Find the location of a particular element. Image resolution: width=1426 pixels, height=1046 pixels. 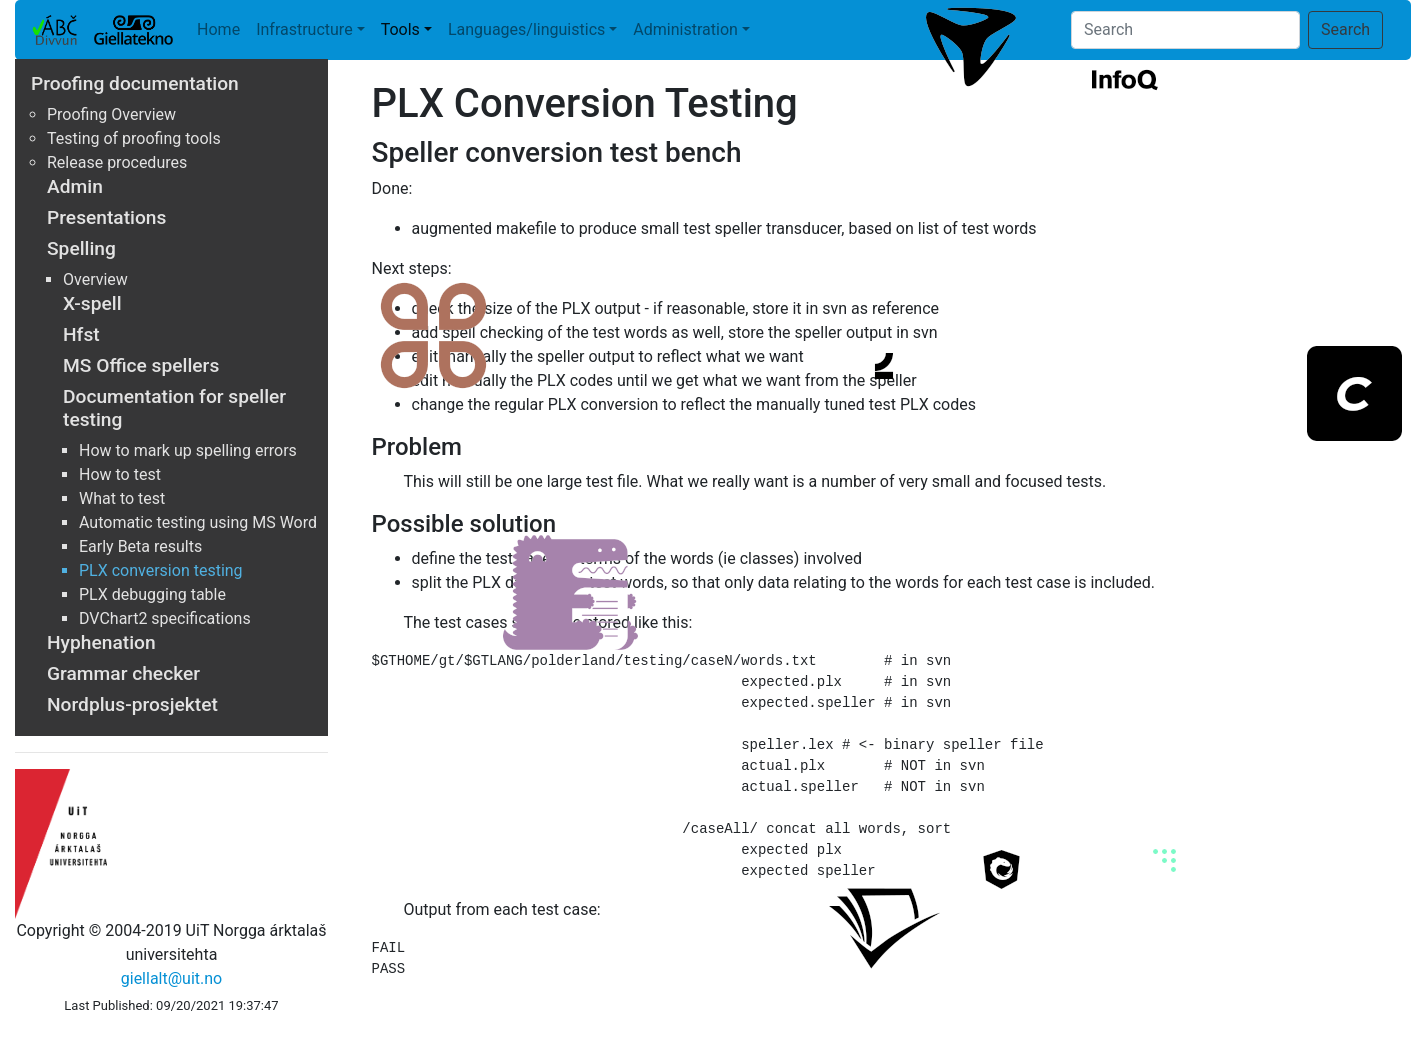

embark studios logo is located at coordinates (884, 366).